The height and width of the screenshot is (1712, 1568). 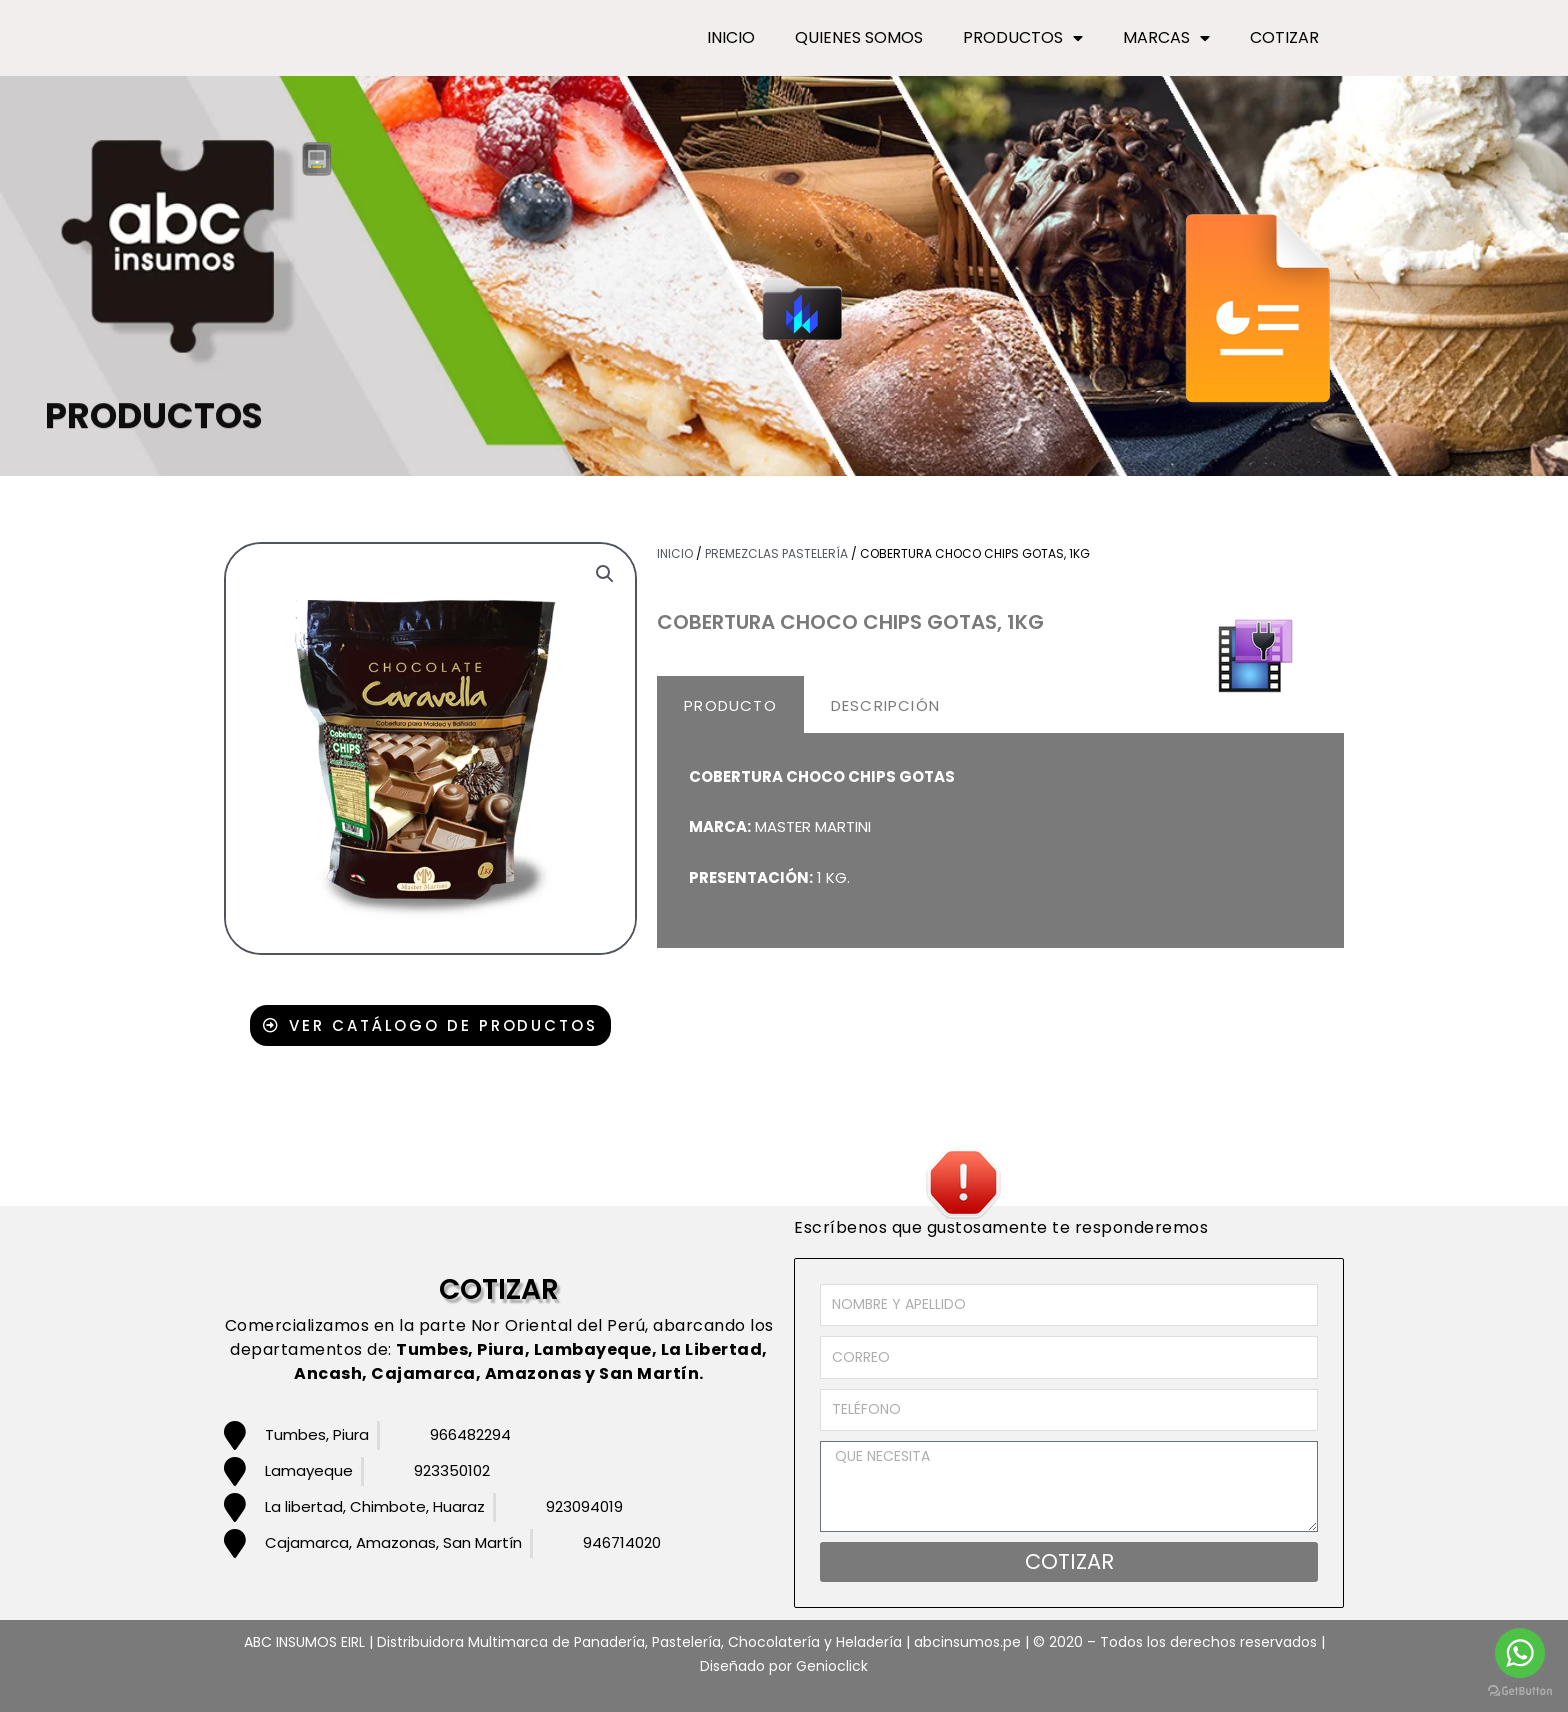 What do you see at coordinates (1255, 655) in the screenshot?
I see `access third-party video filters or plugins` at bounding box center [1255, 655].